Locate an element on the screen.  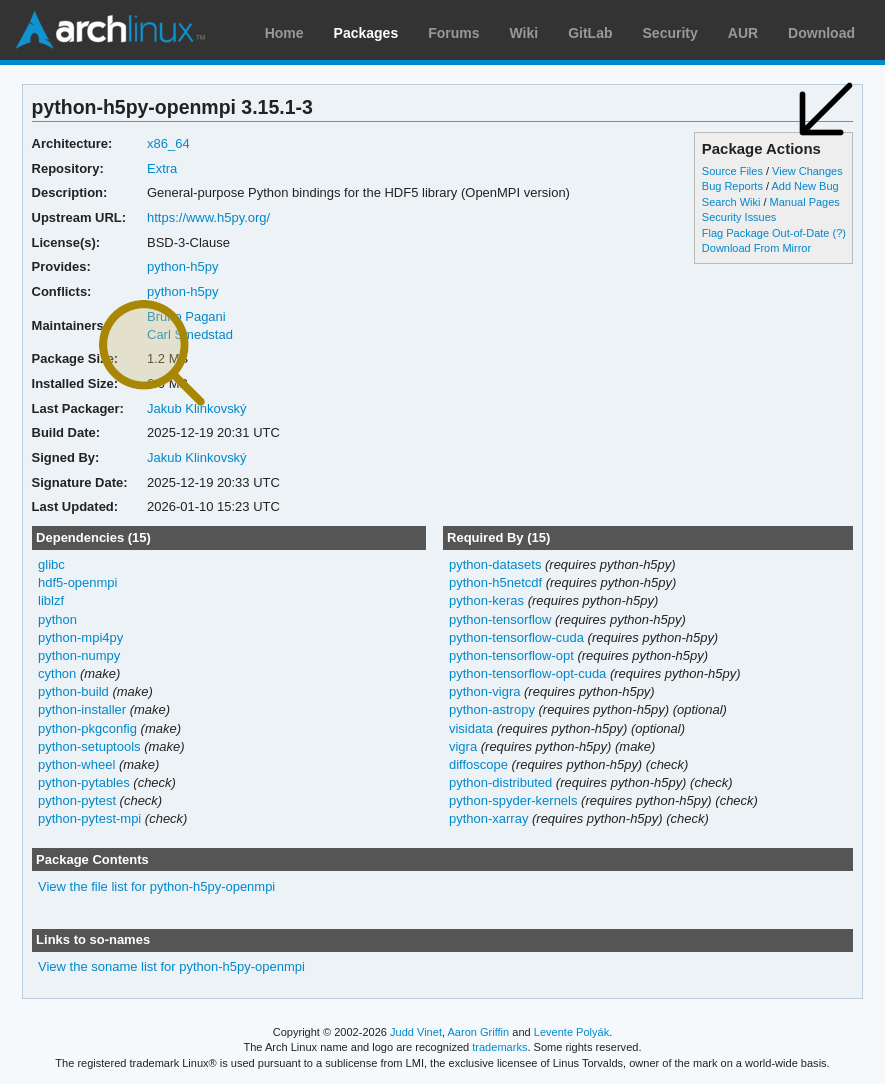
navigate to the bottom-left or previous section is located at coordinates (826, 109).